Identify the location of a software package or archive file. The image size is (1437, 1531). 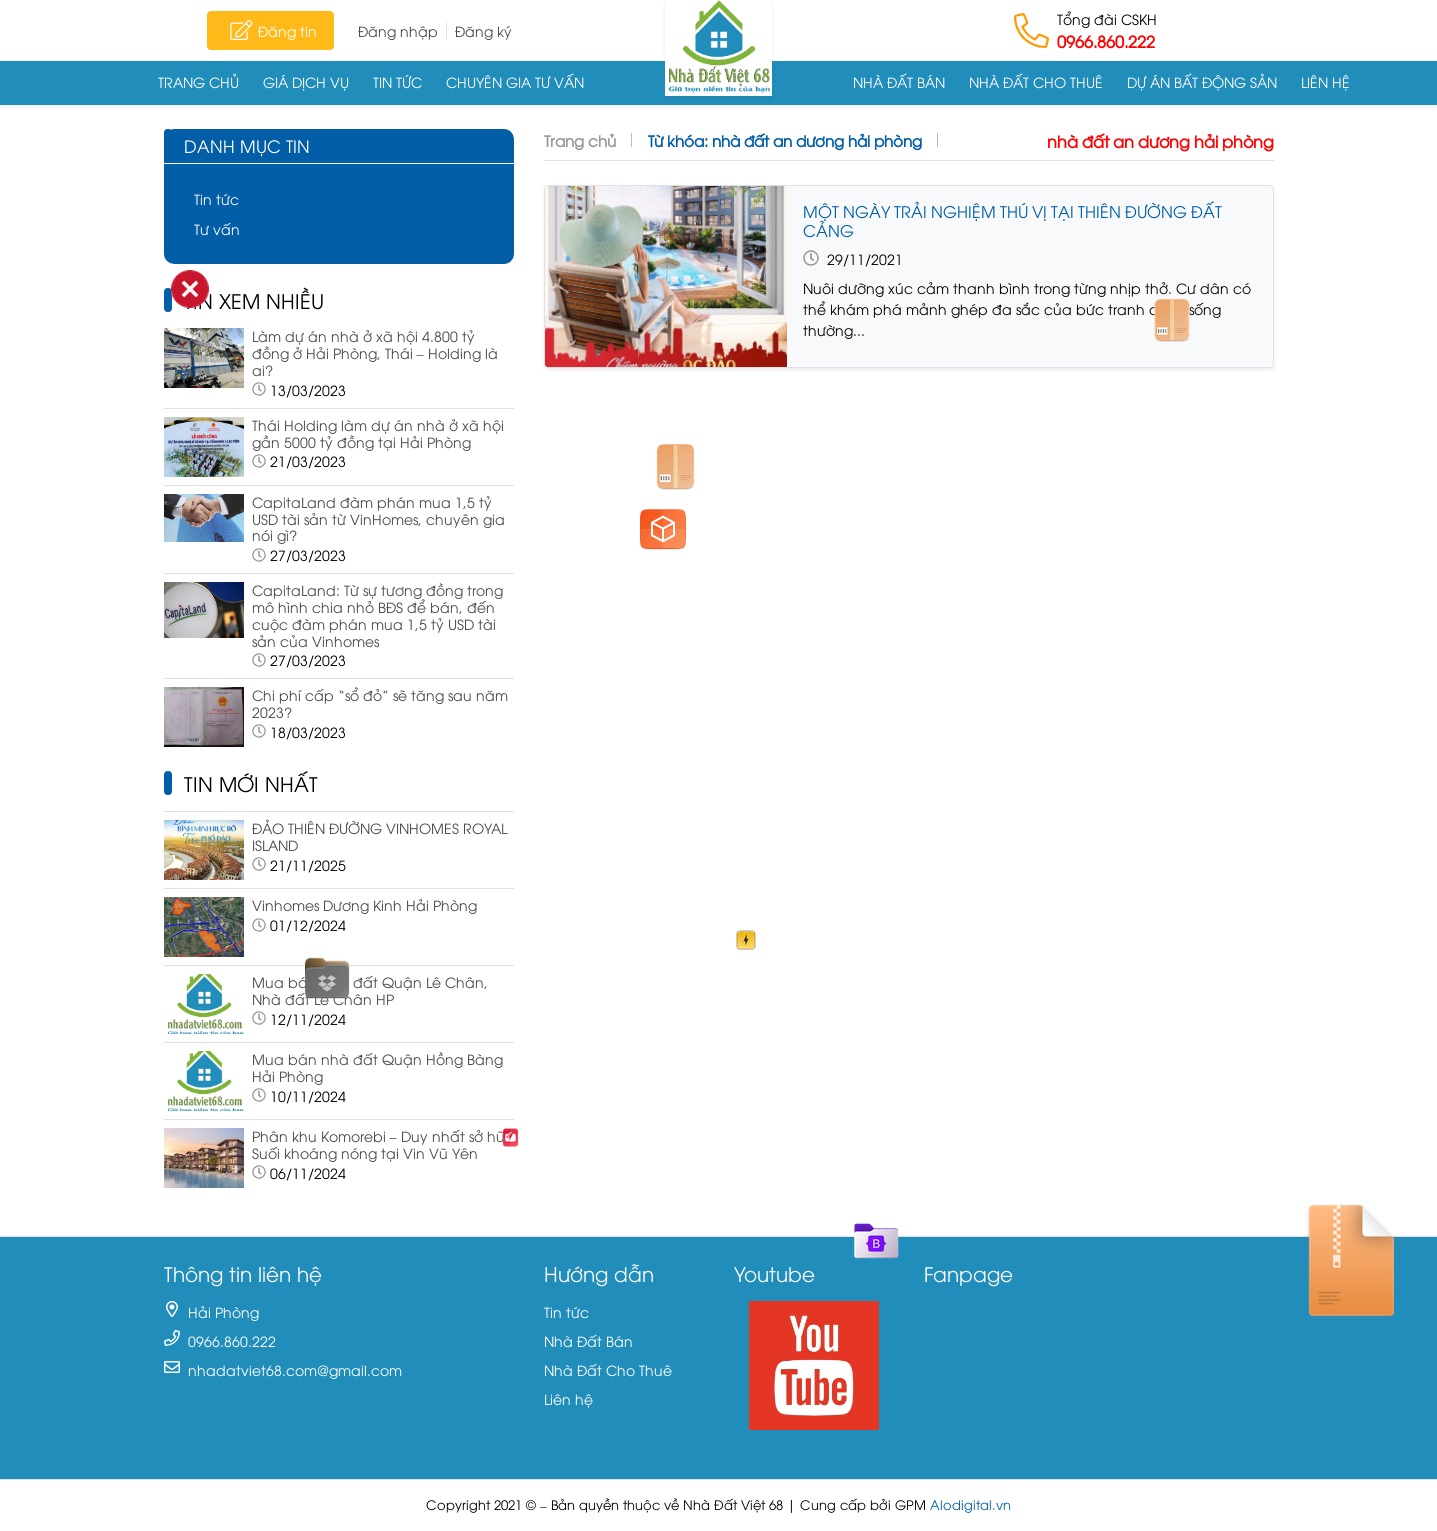
(675, 466).